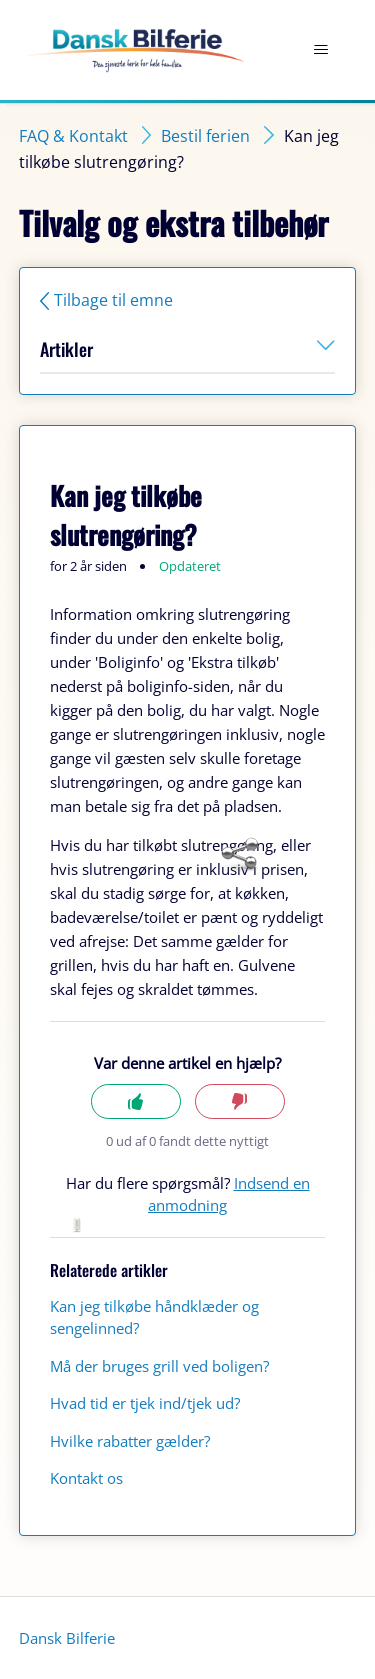 This screenshot has height=1679, width=375. What do you see at coordinates (239, 852) in the screenshot?
I see `access sharing and network preferences` at bounding box center [239, 852].